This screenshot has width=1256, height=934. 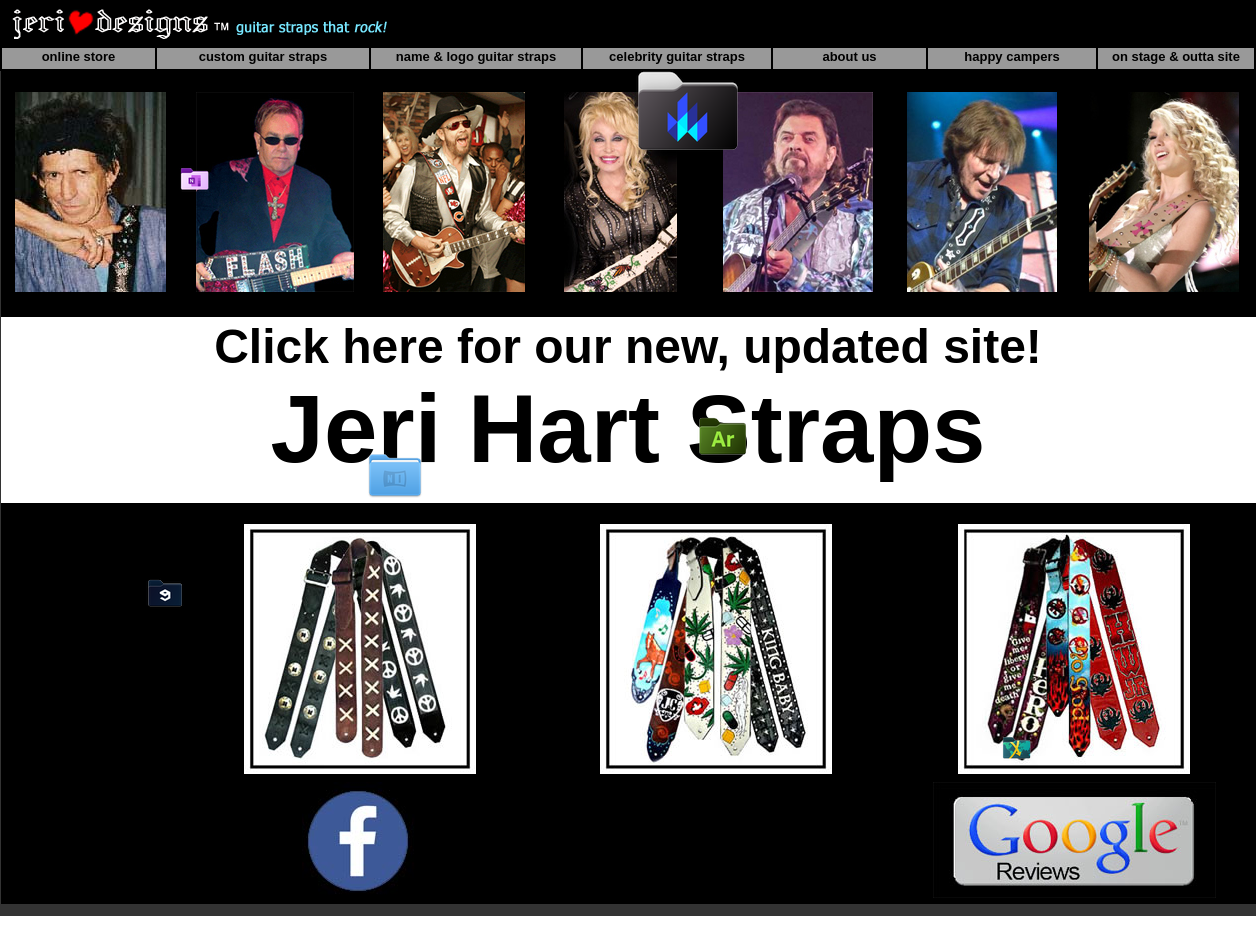 I want to click on open 9GAG downloads folder, so click(x=165, y=594).